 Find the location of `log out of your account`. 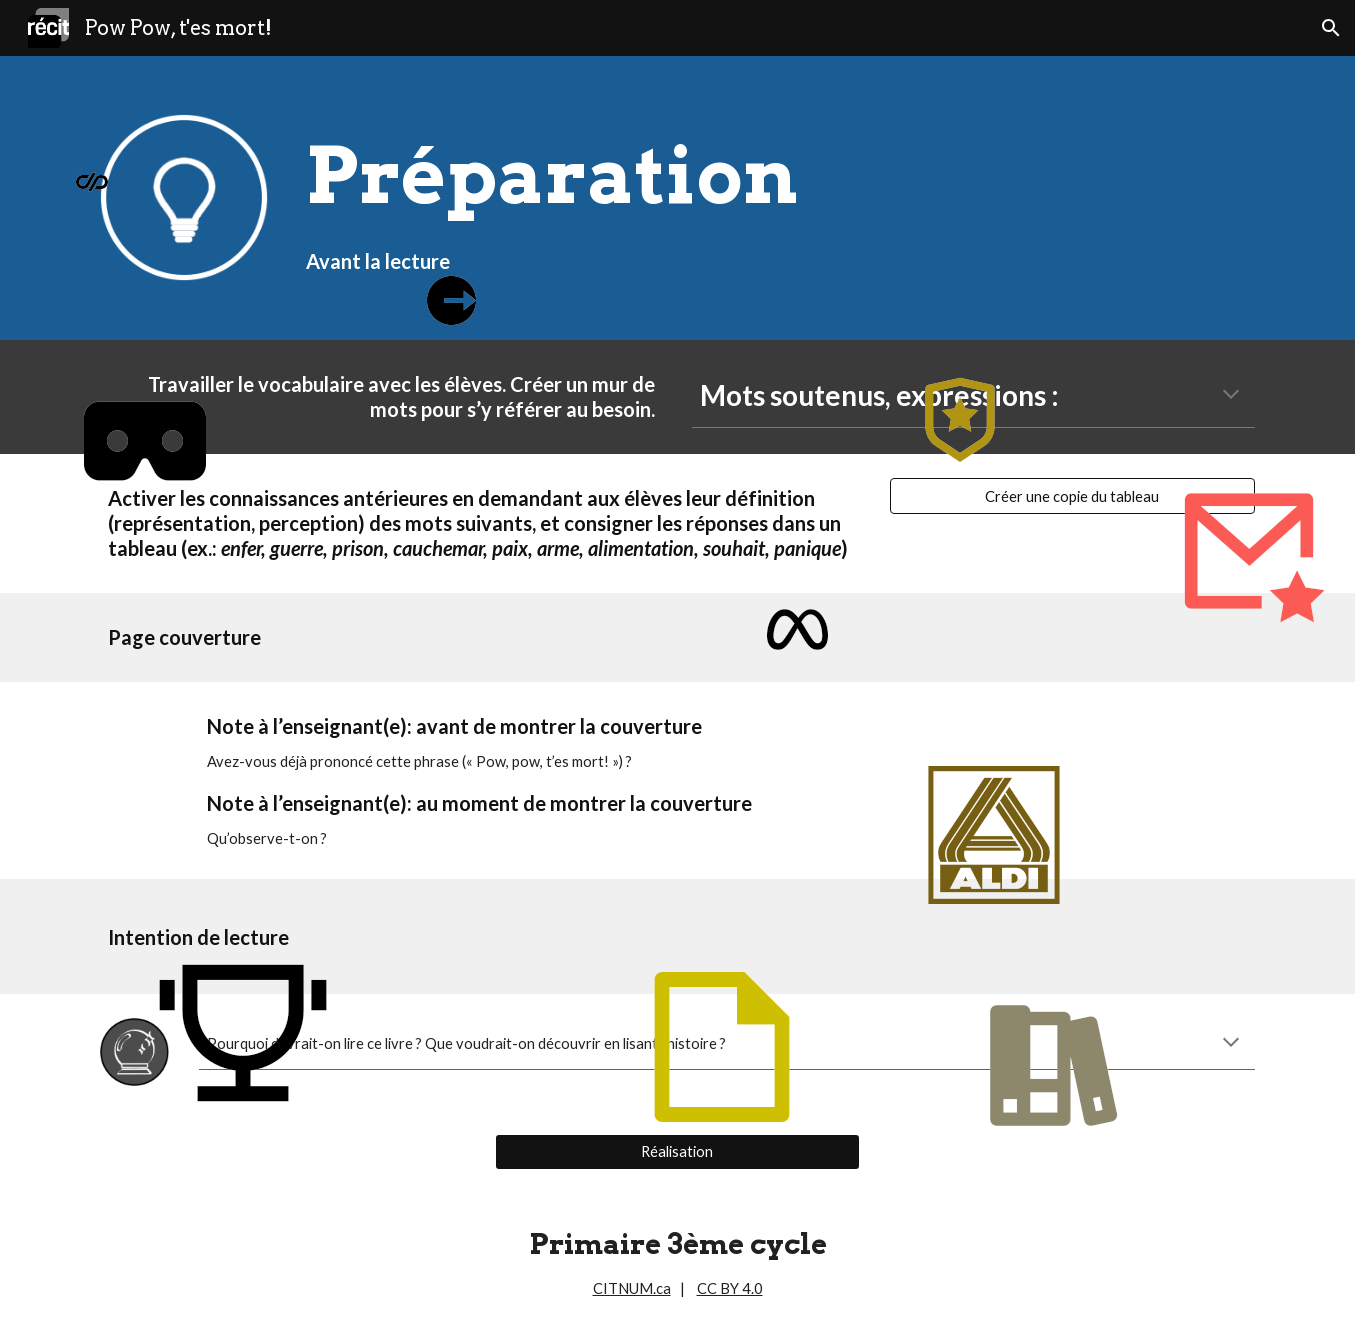

log out of your account is located at coordinates (451, 300).